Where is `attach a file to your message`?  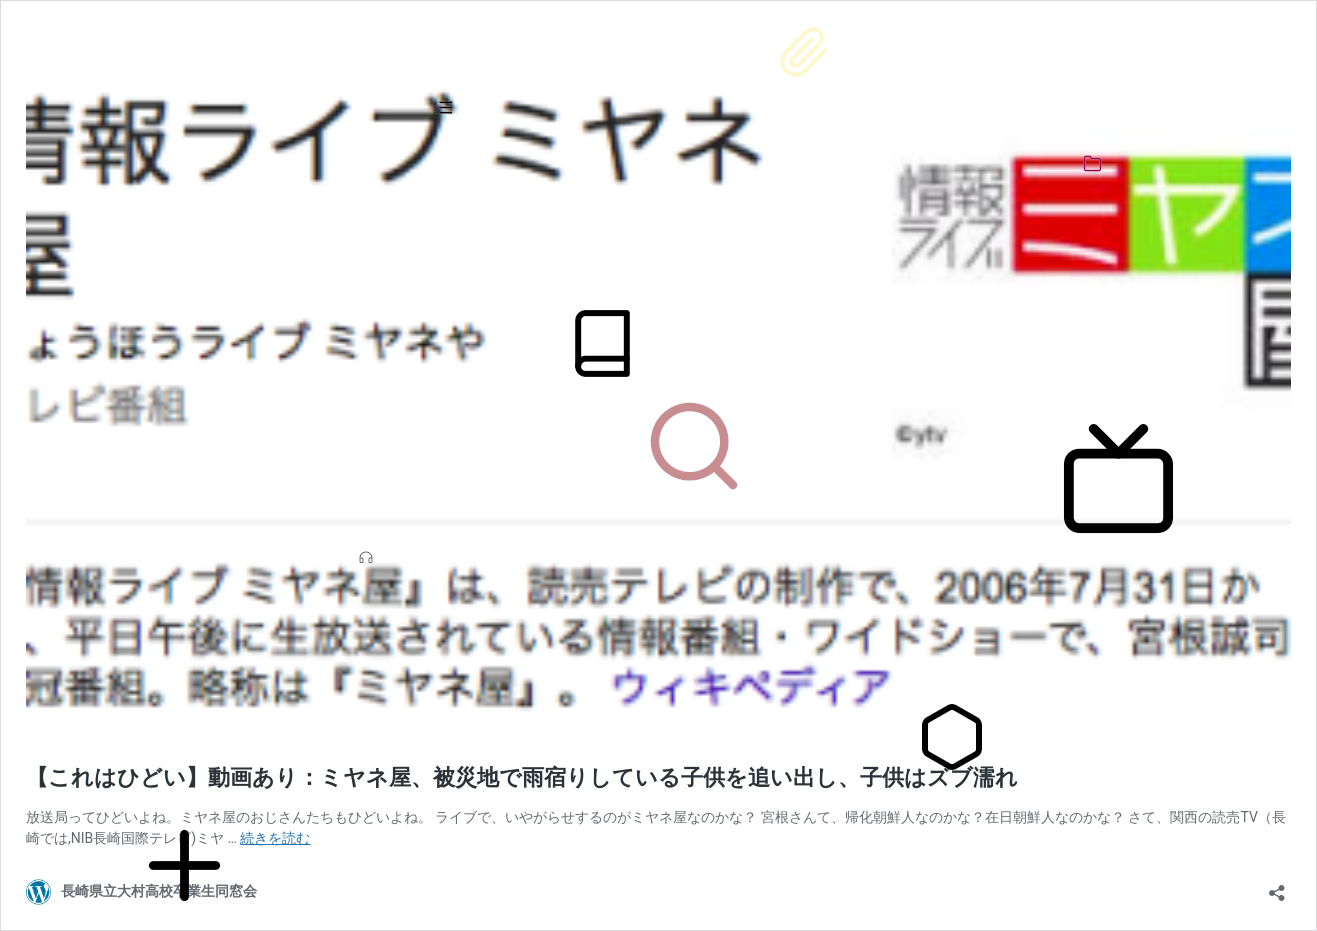
attach a file to your message is located at coordinates (804, 52).